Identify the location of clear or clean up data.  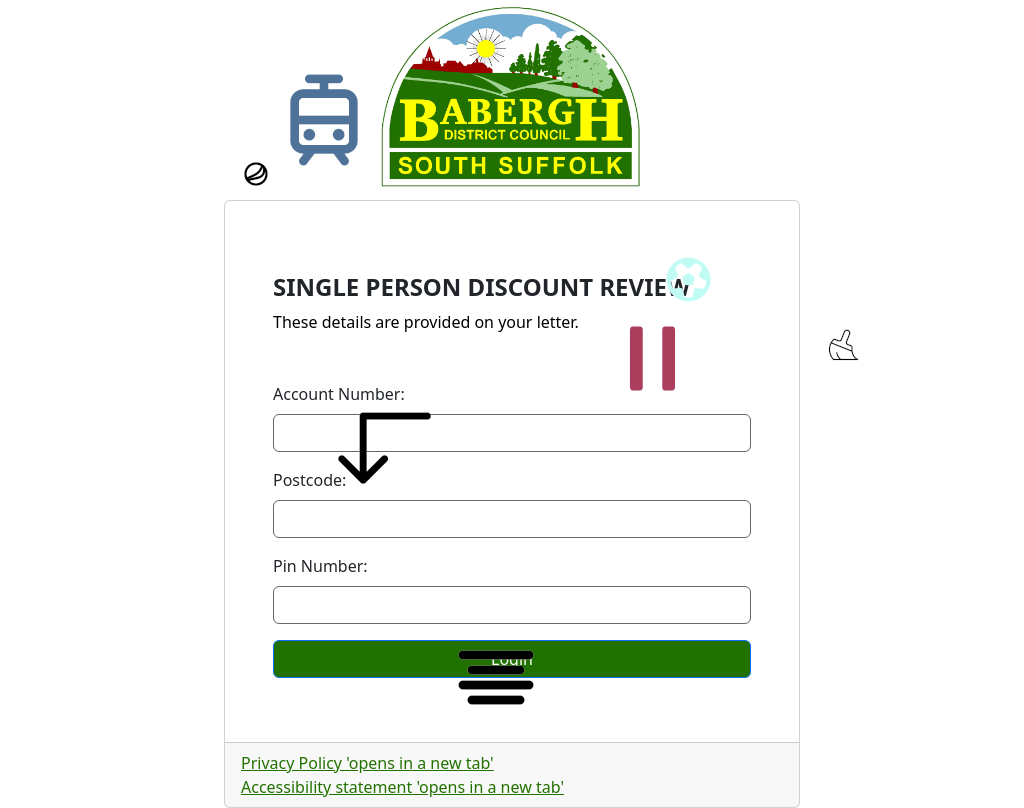
(843, 346).